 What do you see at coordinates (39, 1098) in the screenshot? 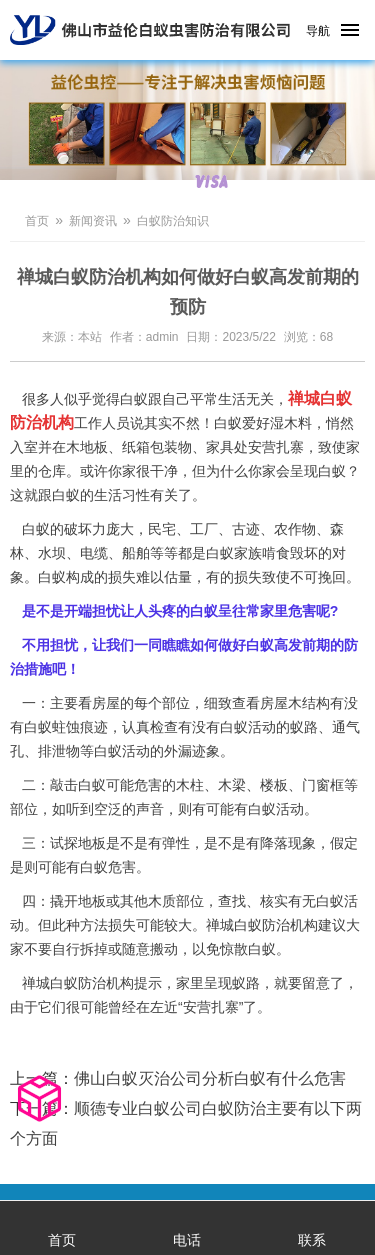
I see `open CodeSandbox development environment` at bounding box center [39, 1098].